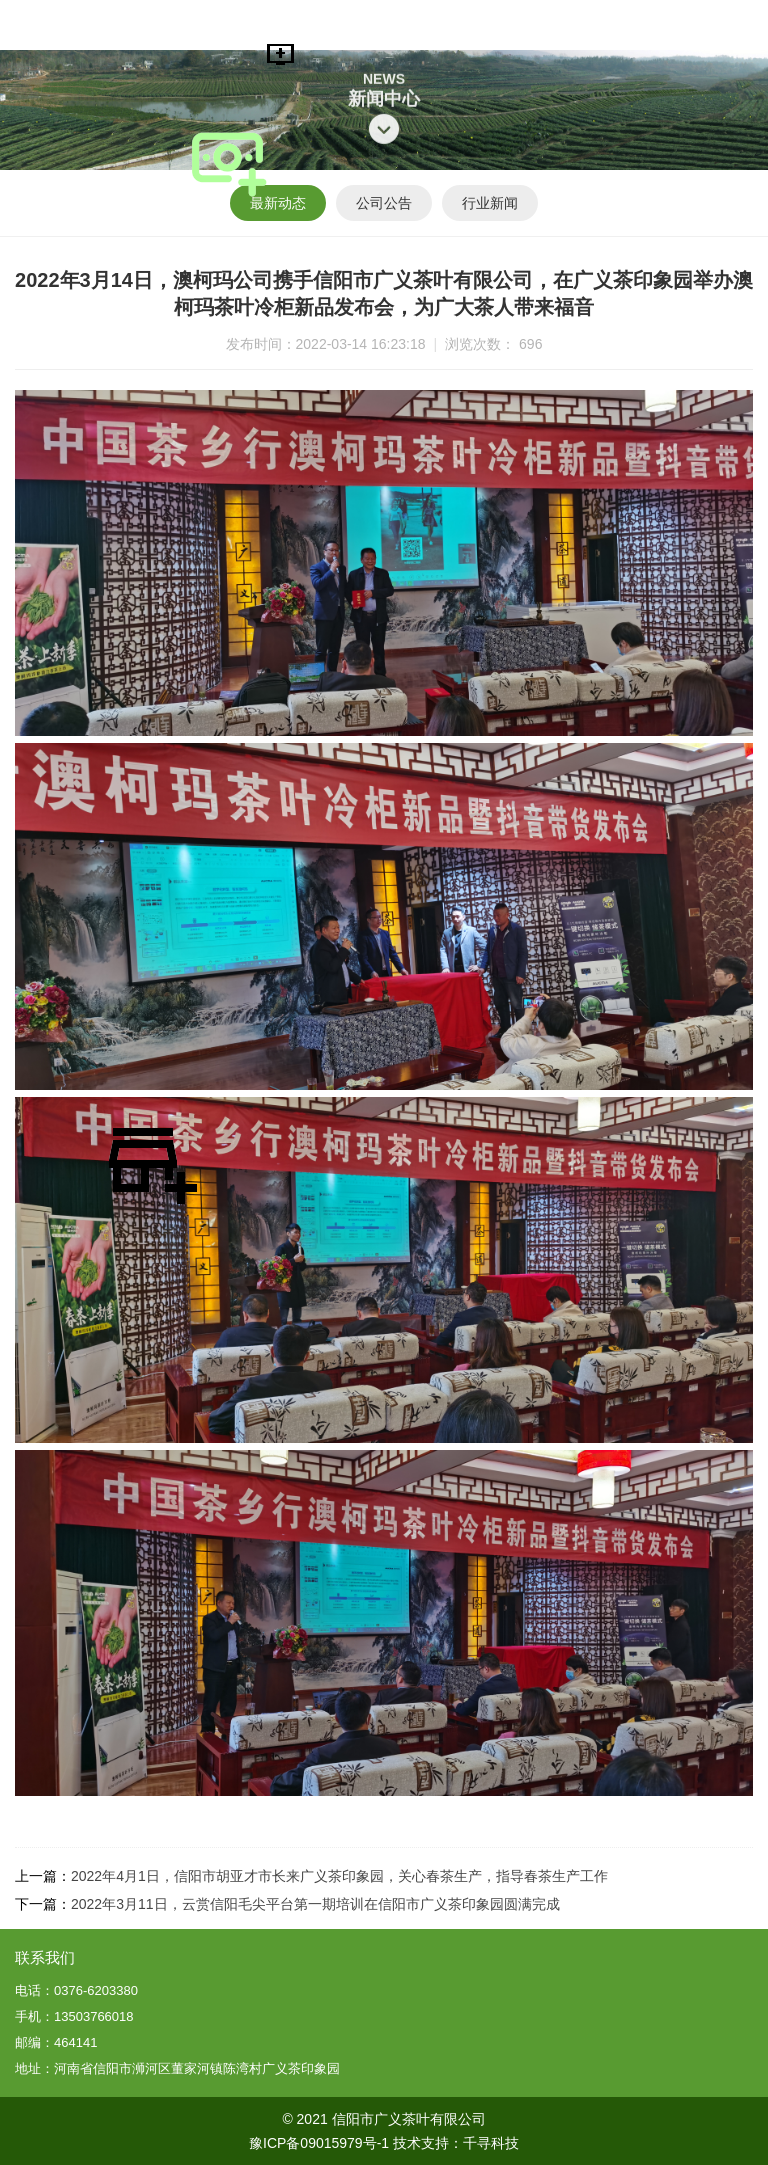 This screenshot has height=2165, width=768. What do you see at coordinates (227, 157) in the screenshot?
I see `add funds to your account` at bounding box center [227, 157].